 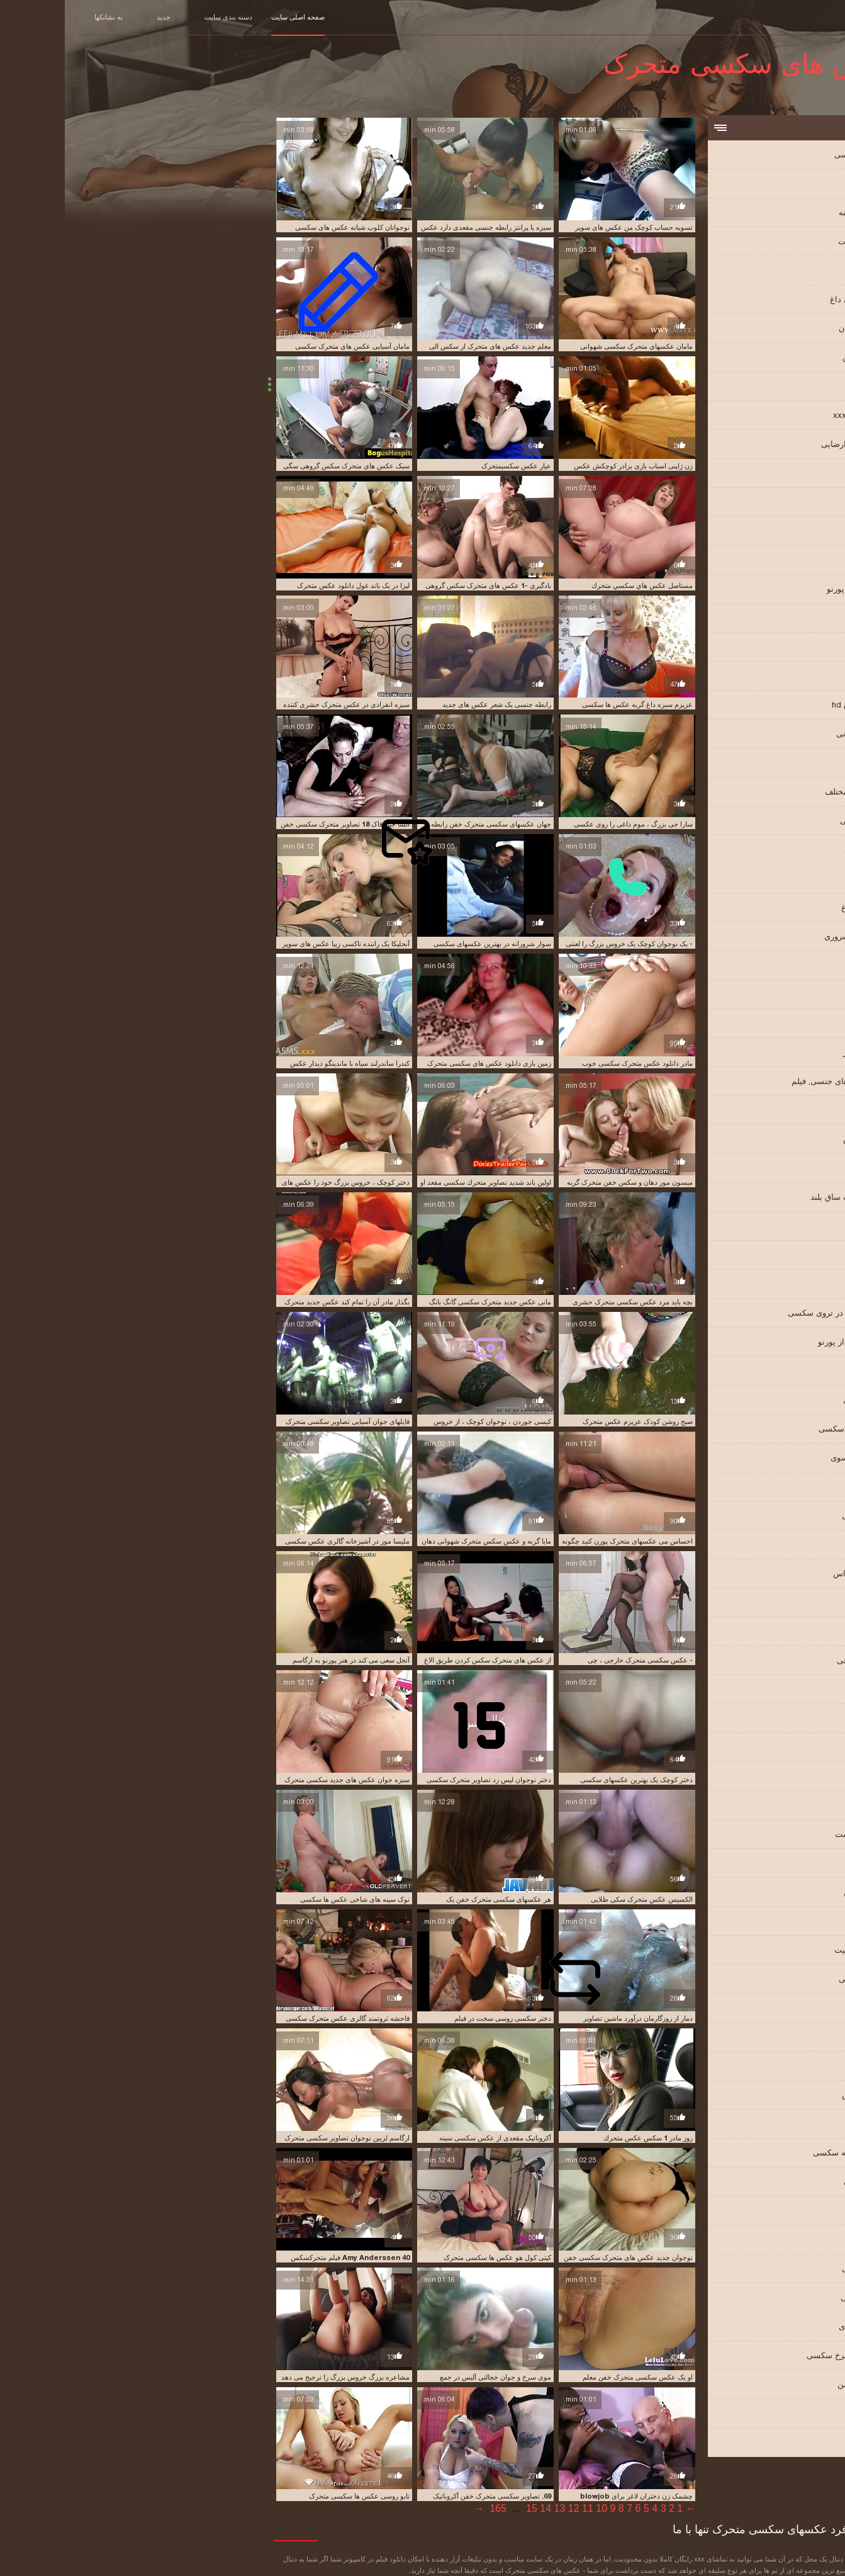 What do you see at coordinates (491, 1348) in the screenshot?
I see `send money or make a payment` at bounding box center [491, 1348].